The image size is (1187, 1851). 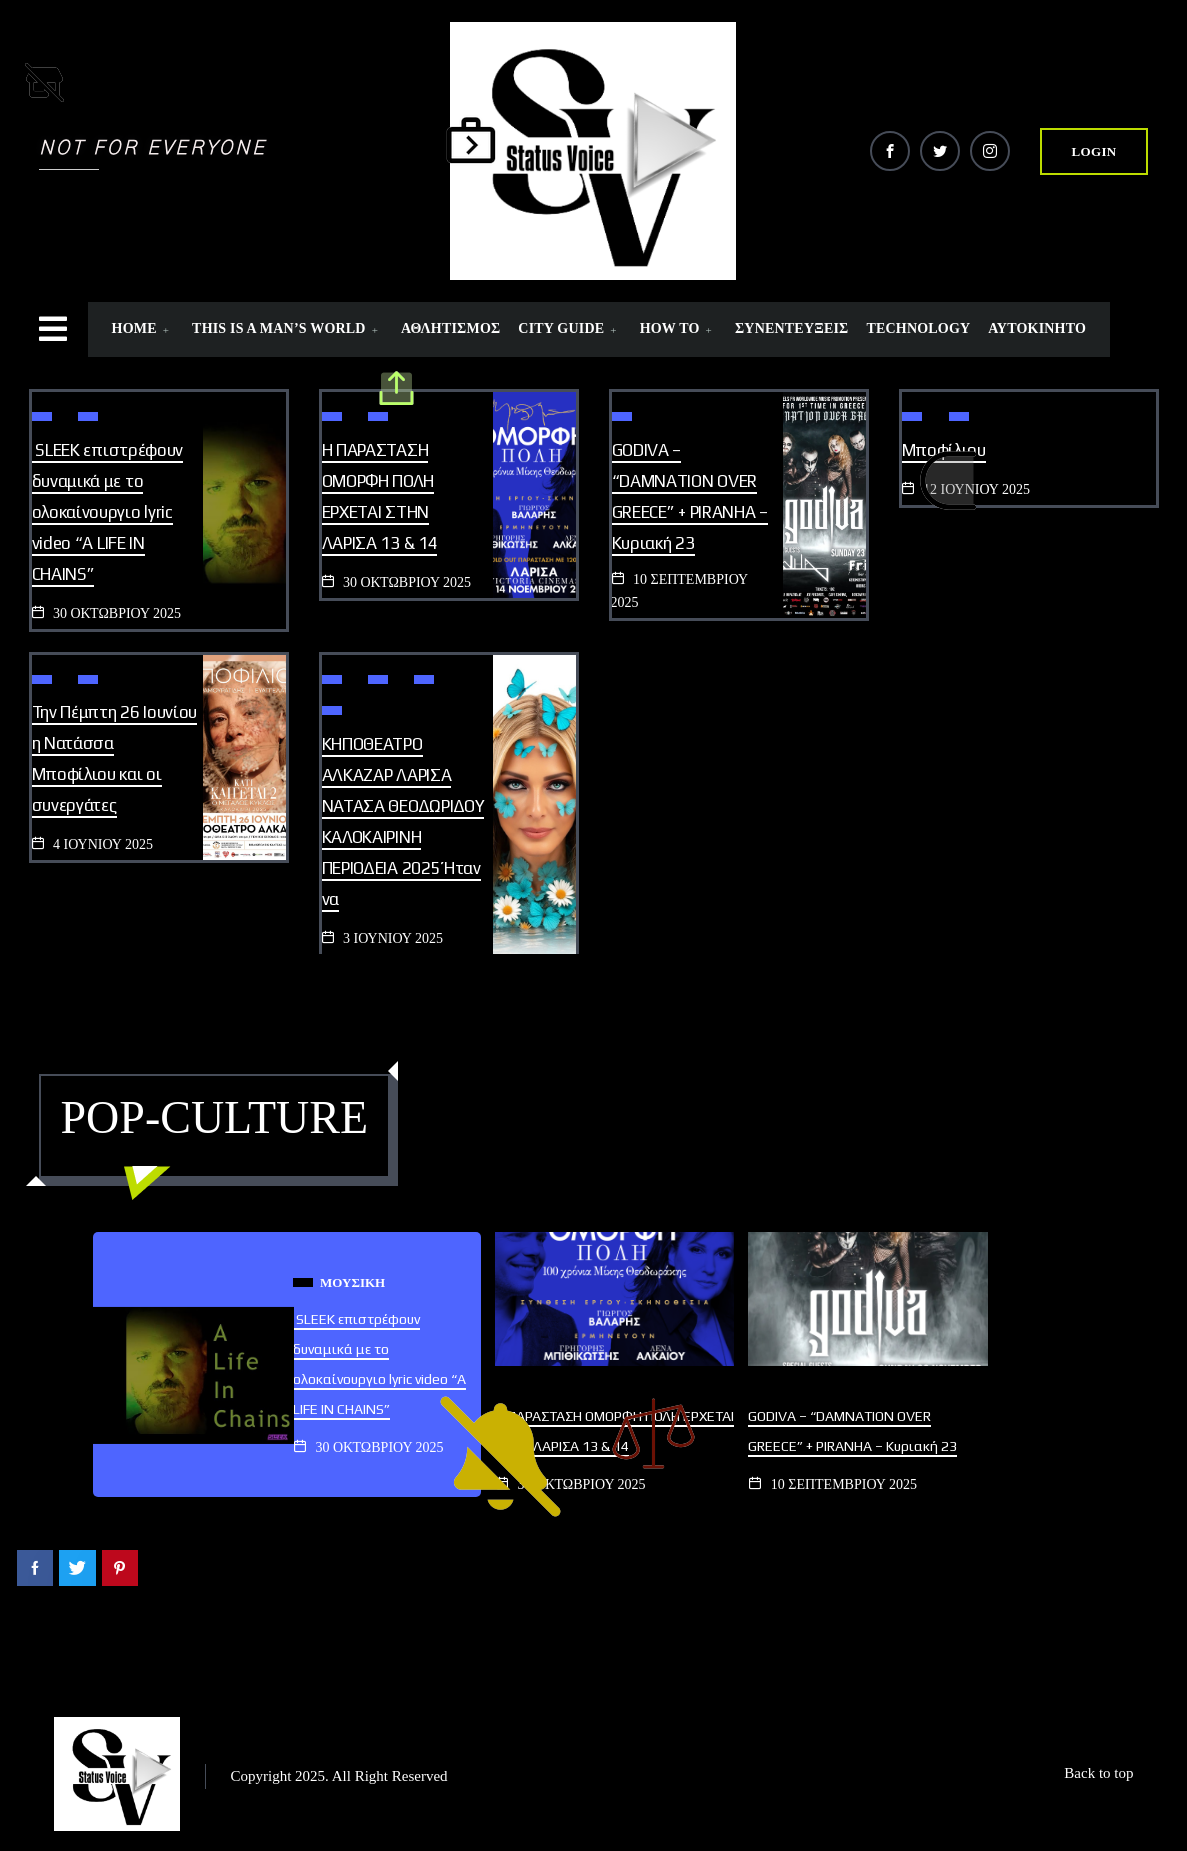 What do you see at coordinates (653, 1433) in the screenshot?
I see `compare items or options` at bounding box center [653, 1433].